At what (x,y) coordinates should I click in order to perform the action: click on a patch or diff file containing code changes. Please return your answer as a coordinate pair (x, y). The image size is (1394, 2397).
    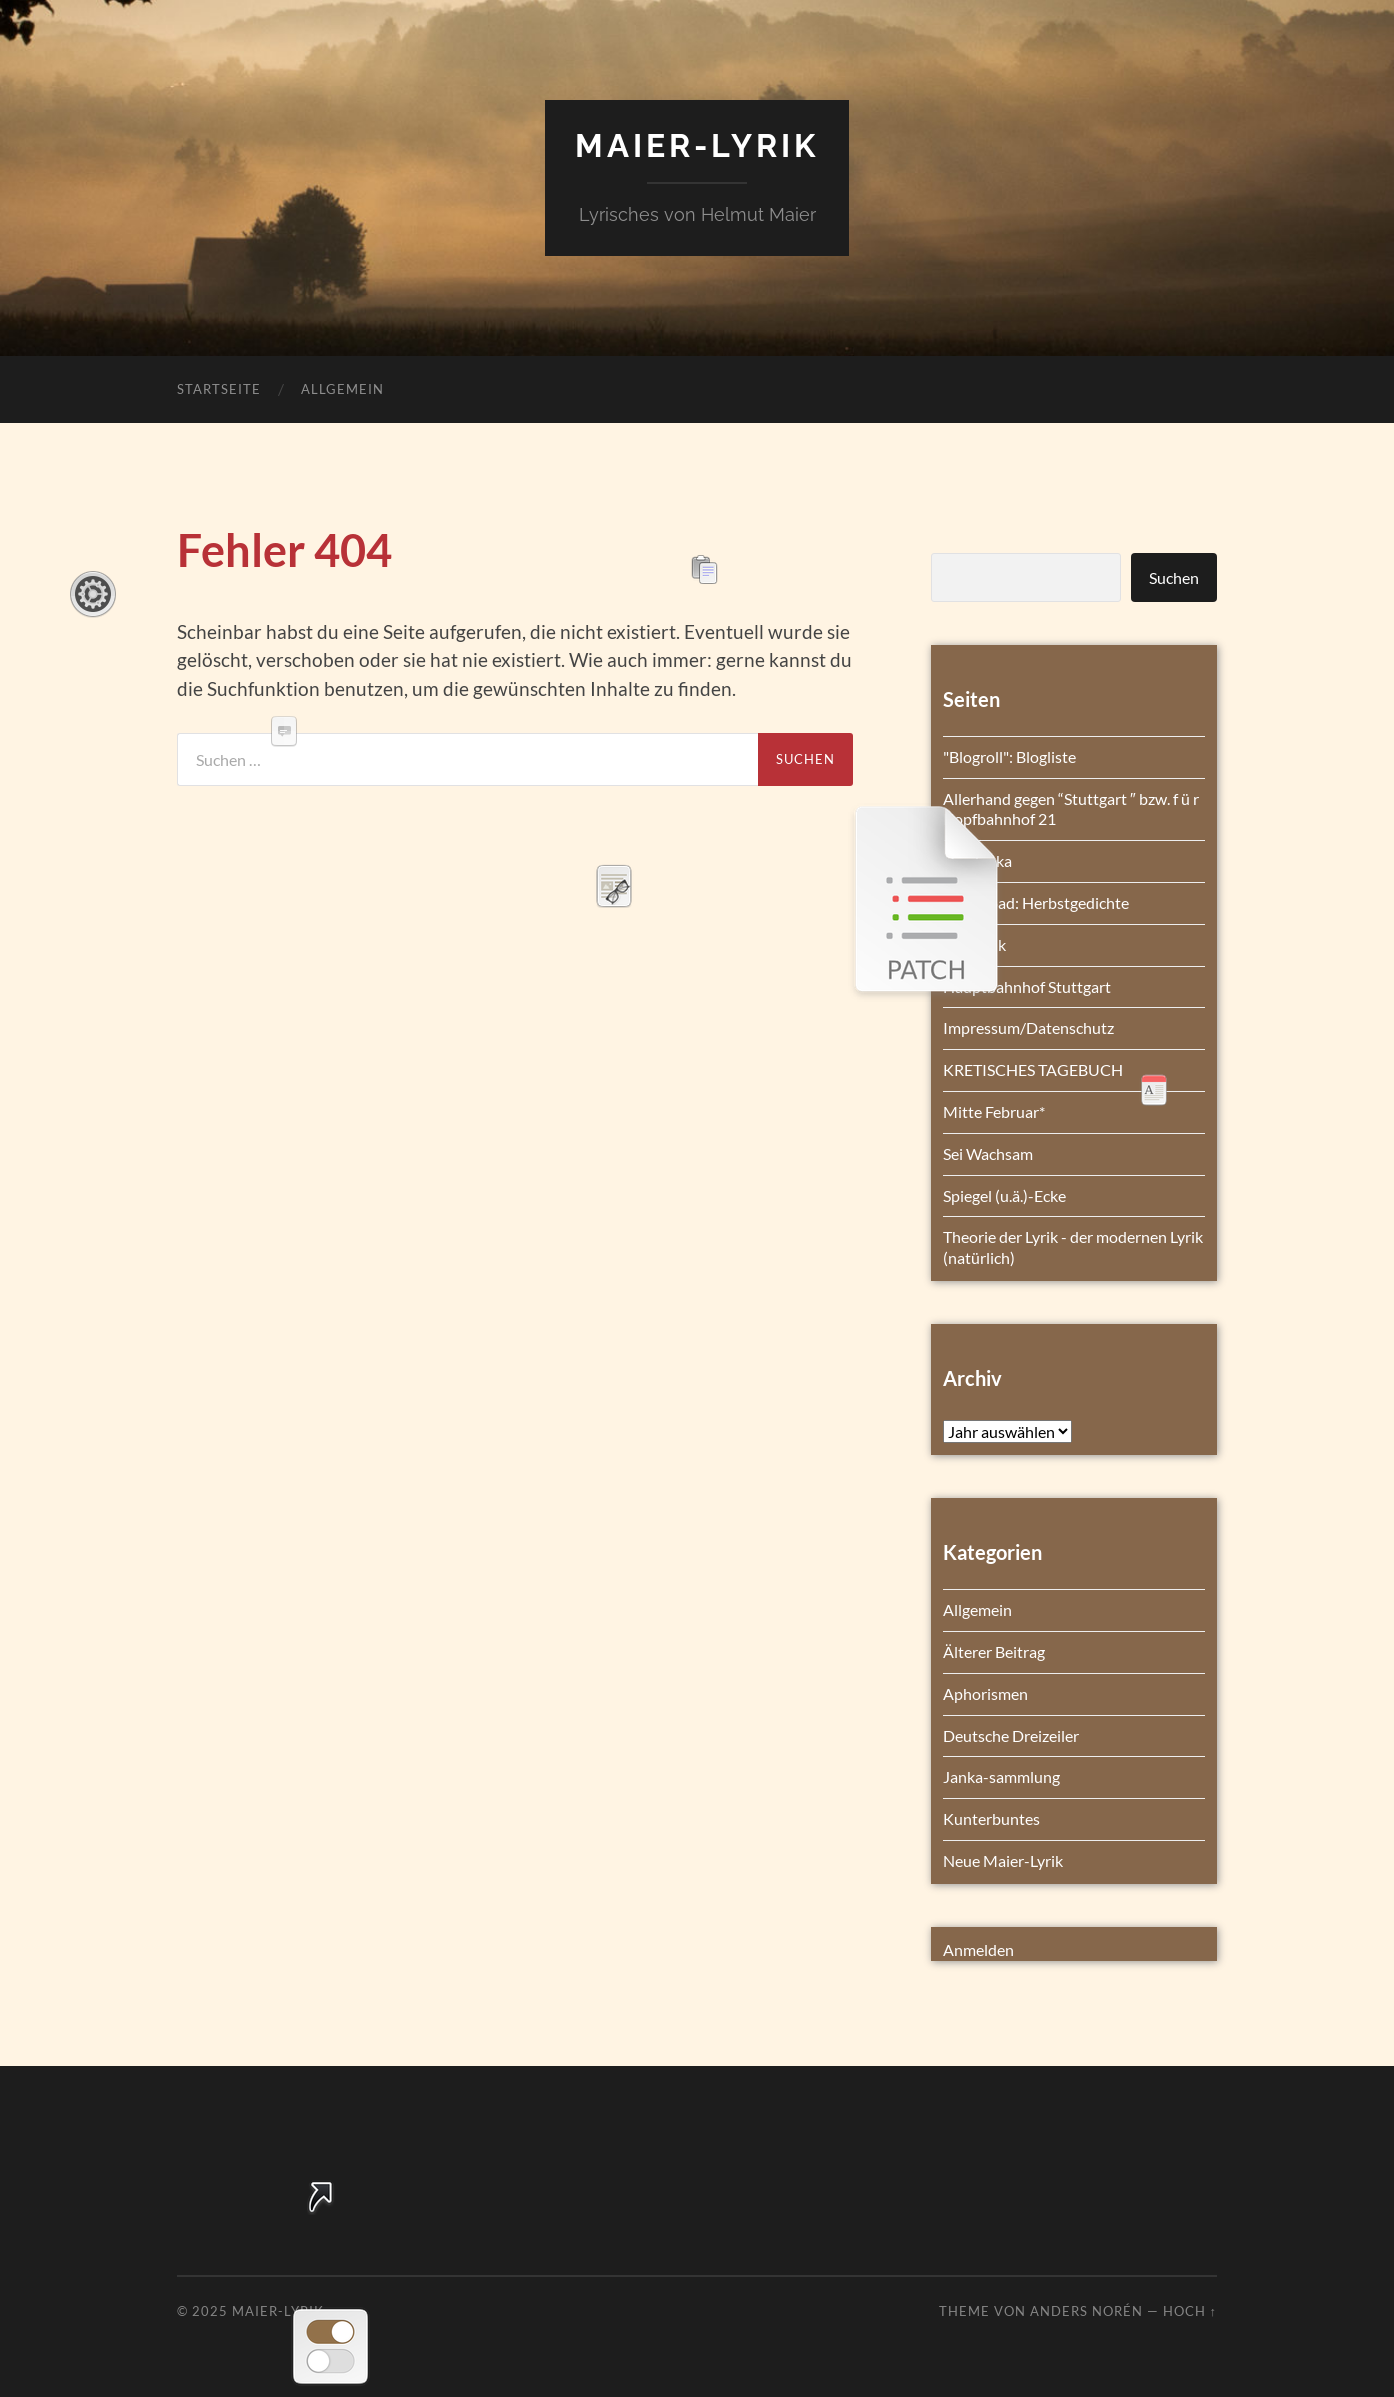
    Looking at the image, I should click on (926, 902).